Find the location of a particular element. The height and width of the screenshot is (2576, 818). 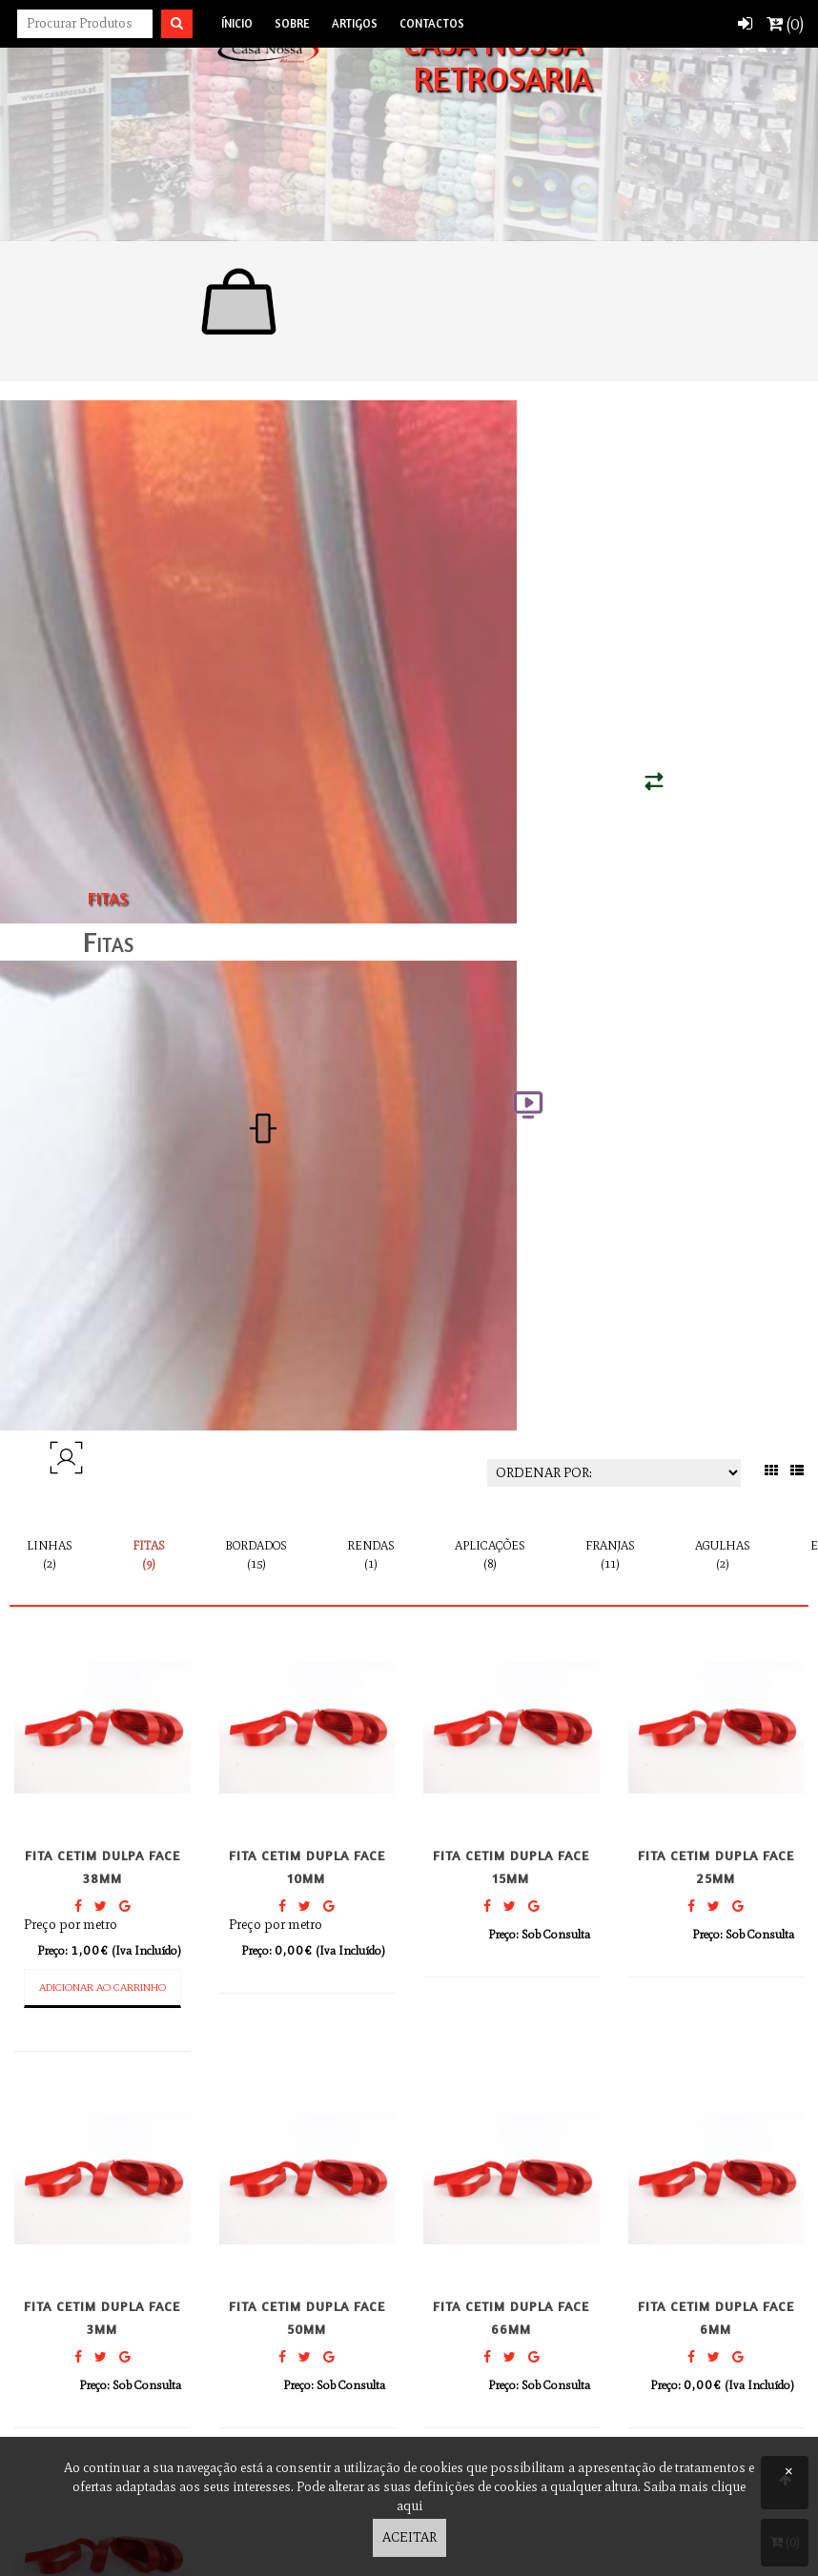

swap or exchange items is located at coordinates (654, 781).